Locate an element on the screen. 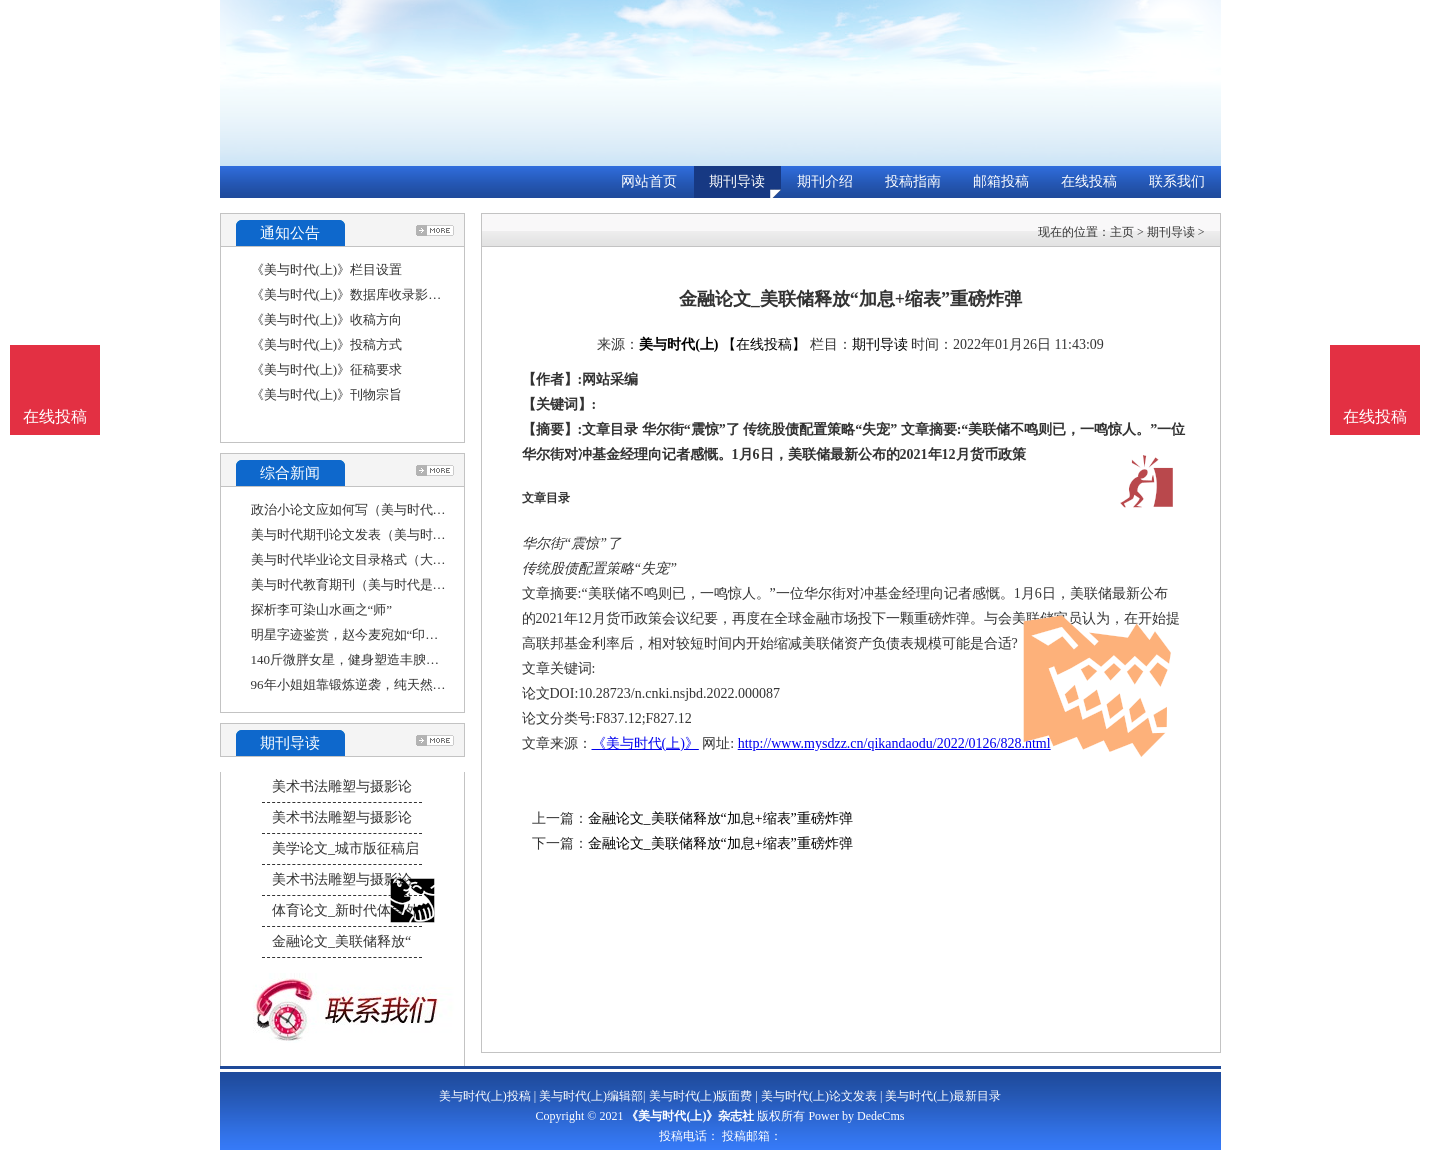 The width and height of the screenshot is (1440, 1151). push to activate or move an object is located at coordinates (1146, 480).